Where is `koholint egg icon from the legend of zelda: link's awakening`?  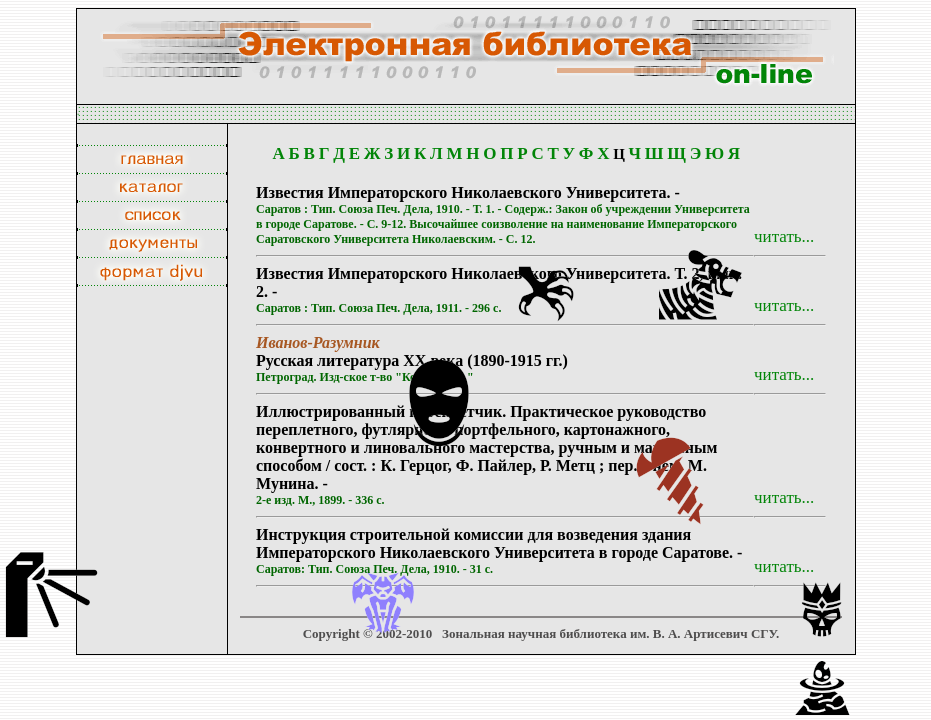 koholint egg icon from the legend of zelda: link's awakening is located at coordinates (822, 687).